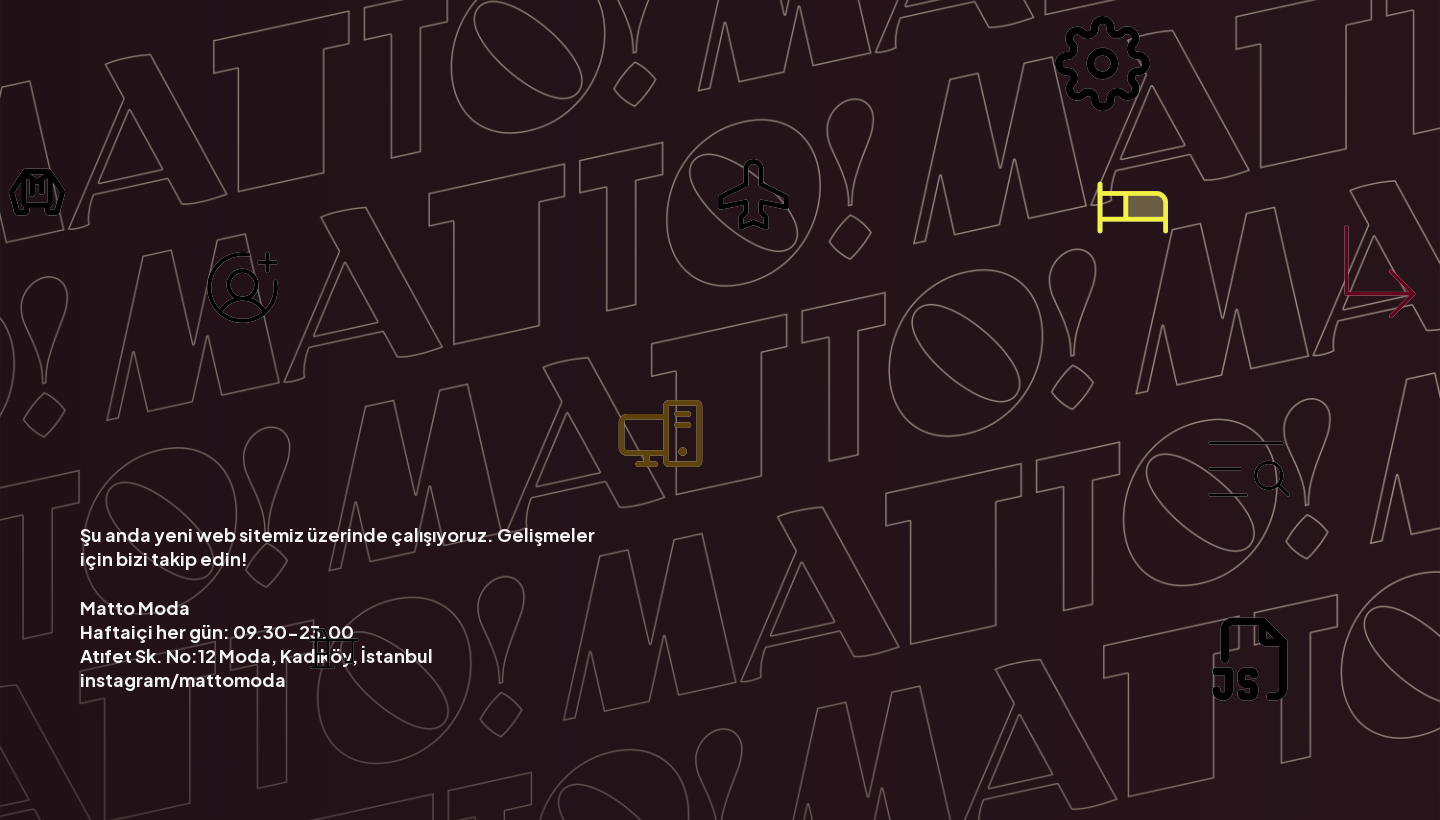  I want to click on browse clothing or apparel items, so click(37, 192).